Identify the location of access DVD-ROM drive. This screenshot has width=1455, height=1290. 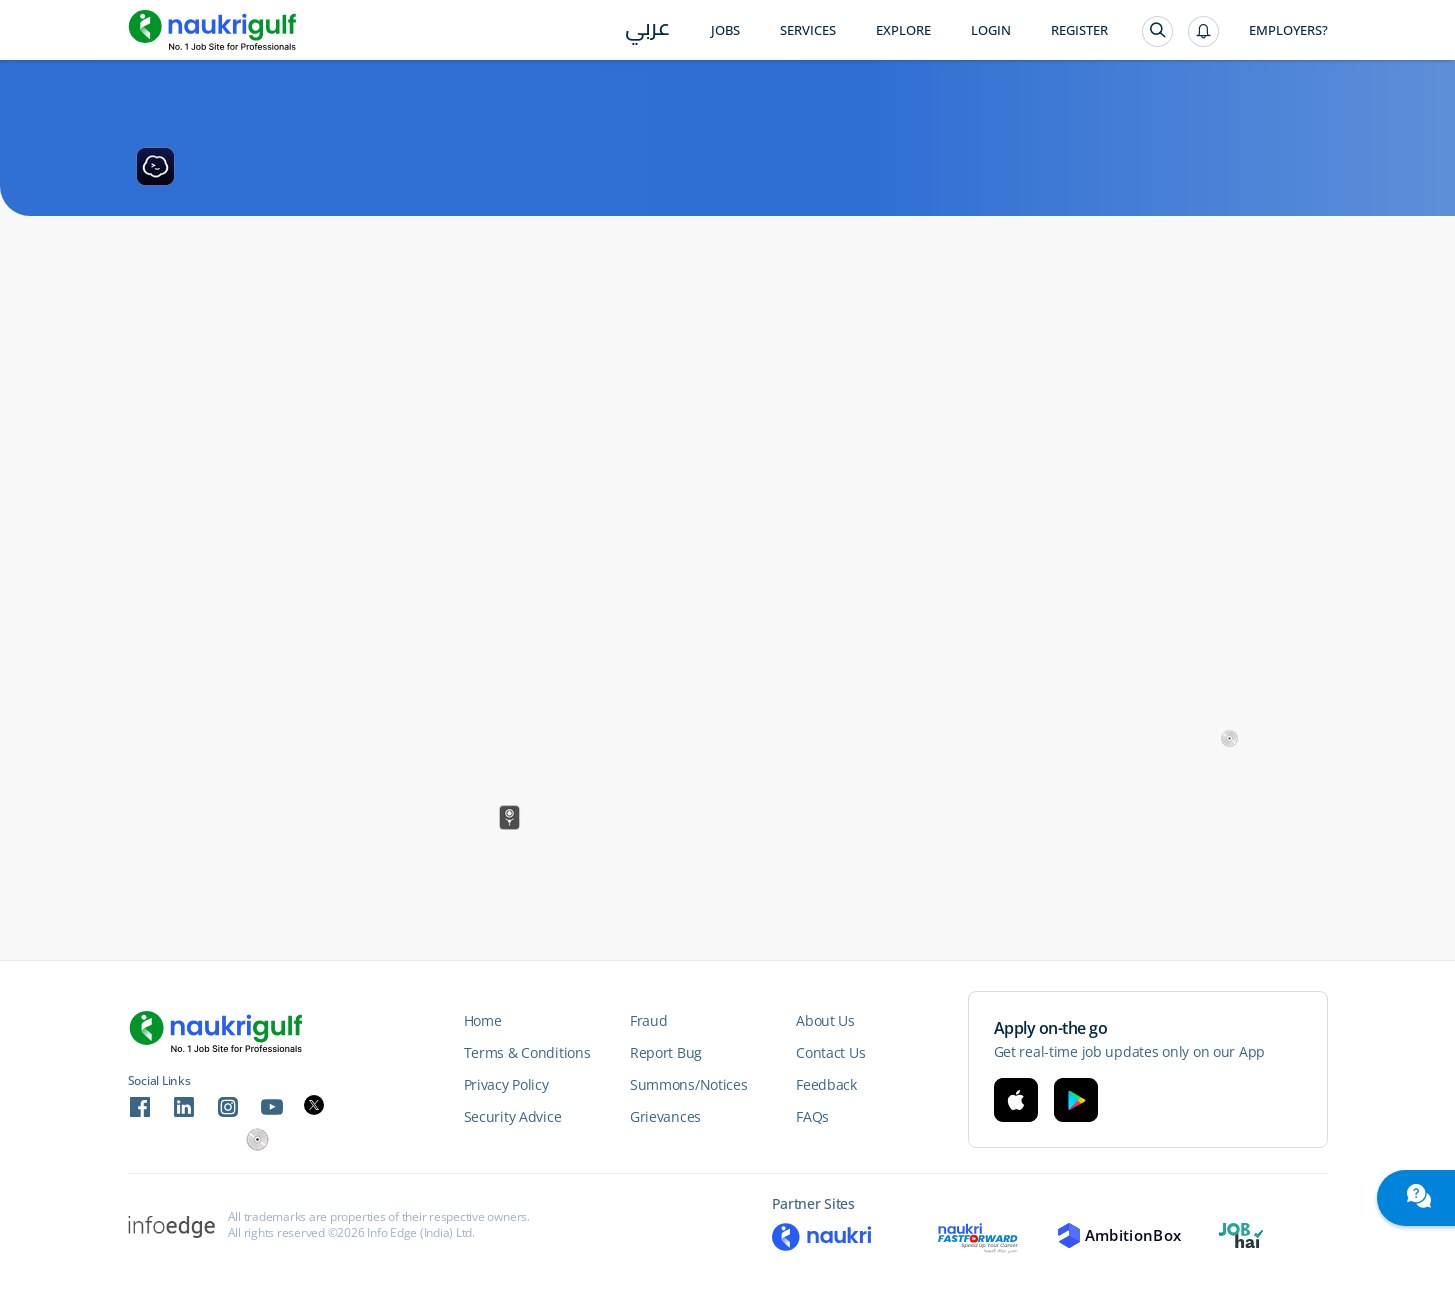
(257, 1139).